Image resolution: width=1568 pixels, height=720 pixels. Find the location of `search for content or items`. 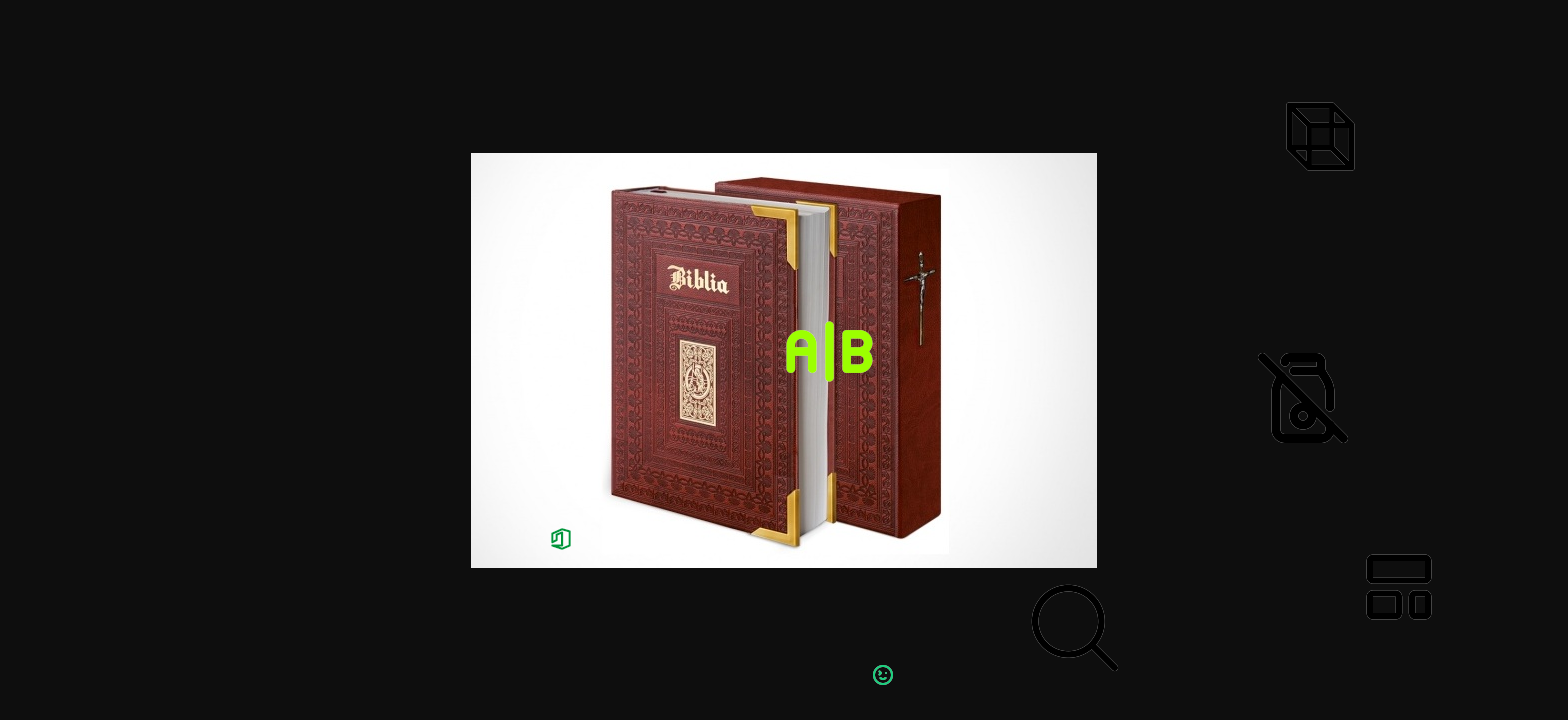

search for content or items is located at coordinates (1075, 628).